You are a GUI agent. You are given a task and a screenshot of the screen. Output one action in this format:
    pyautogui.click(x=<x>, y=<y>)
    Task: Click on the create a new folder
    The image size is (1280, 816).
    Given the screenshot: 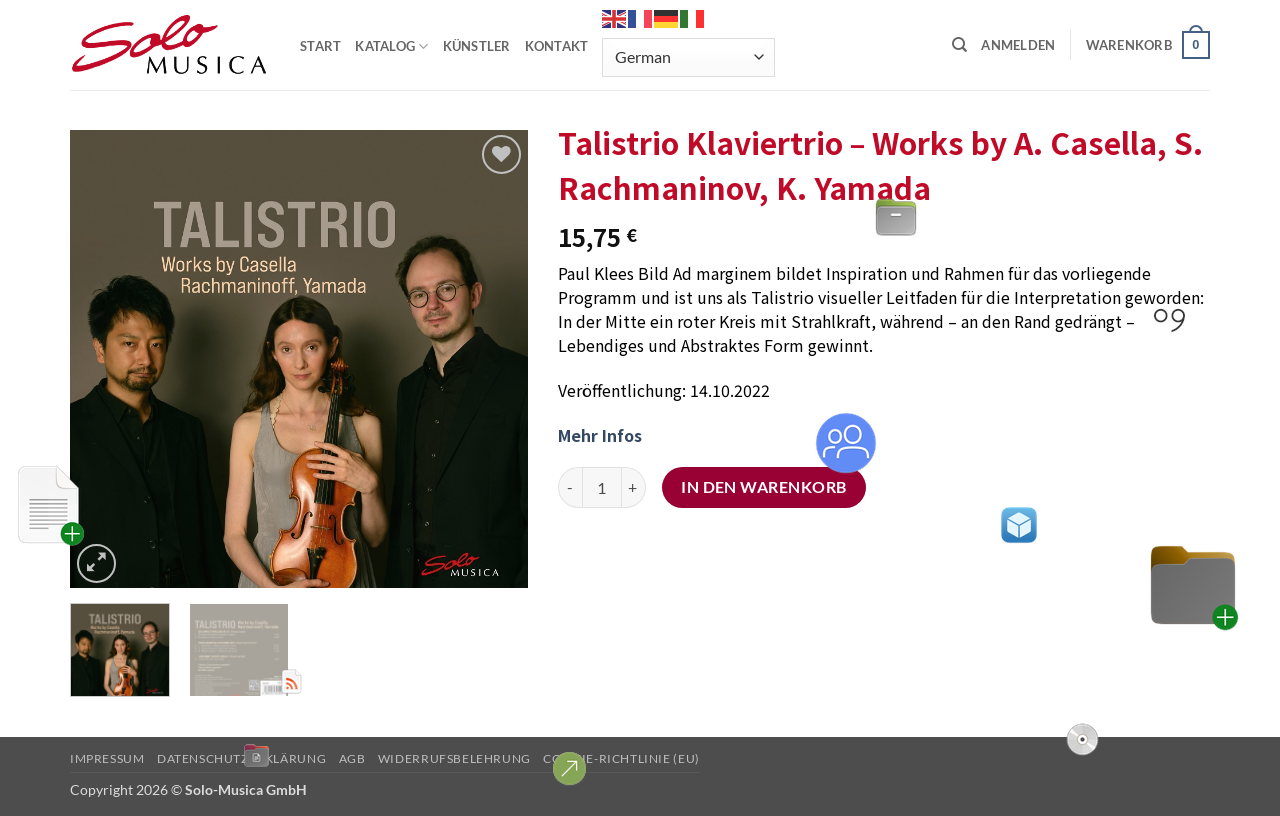 What is the action you would take?
    pyautogui.click(x=1193, y=585)
    